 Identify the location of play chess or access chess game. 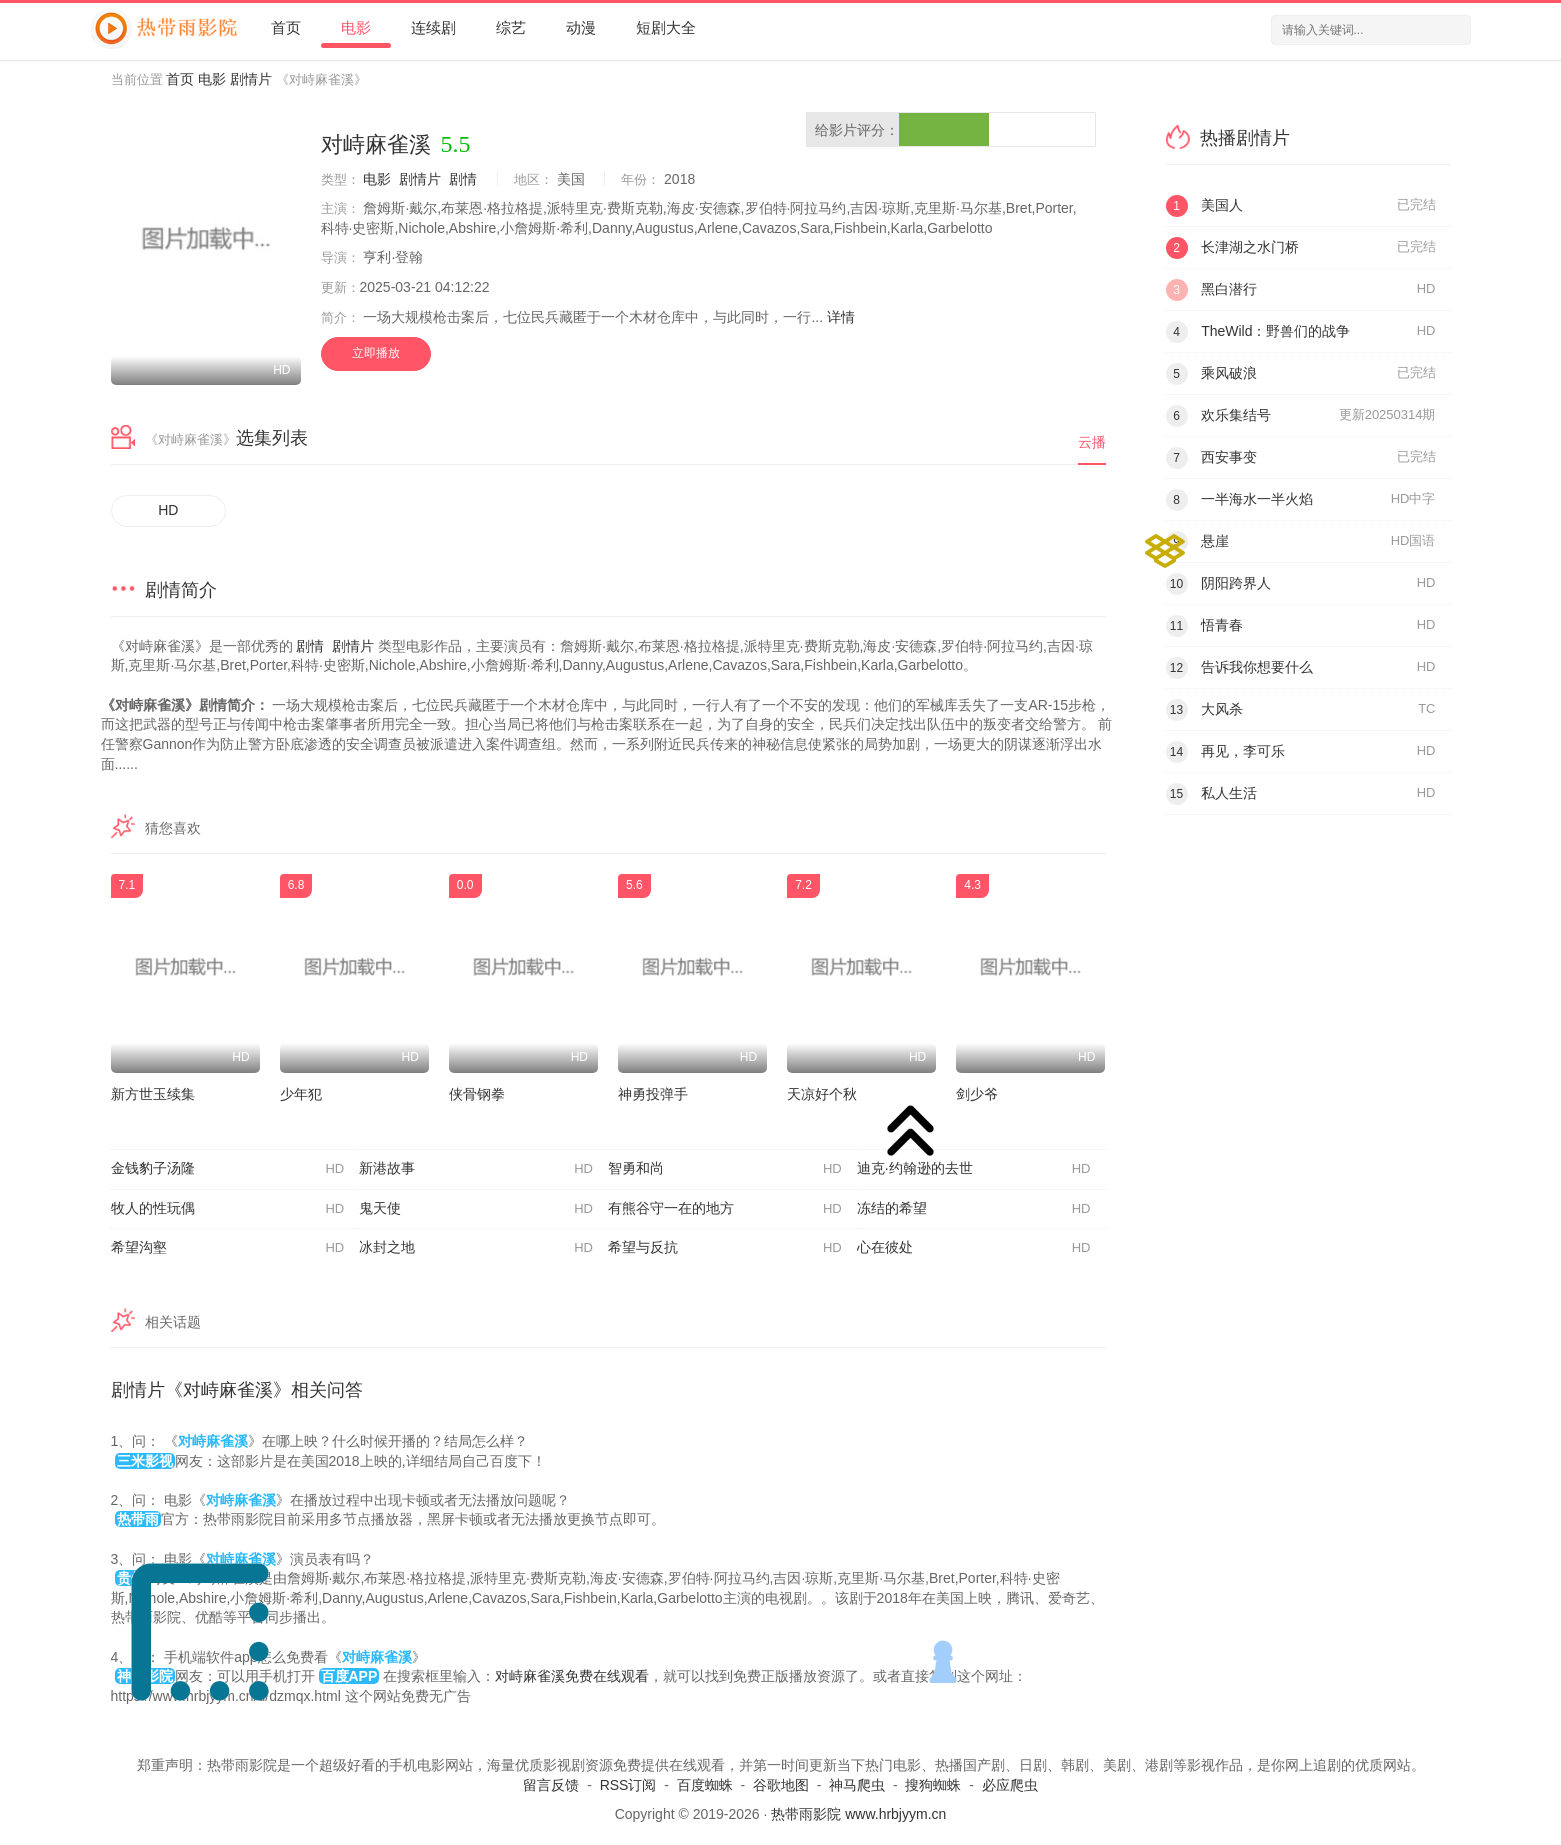
(943, 1663).